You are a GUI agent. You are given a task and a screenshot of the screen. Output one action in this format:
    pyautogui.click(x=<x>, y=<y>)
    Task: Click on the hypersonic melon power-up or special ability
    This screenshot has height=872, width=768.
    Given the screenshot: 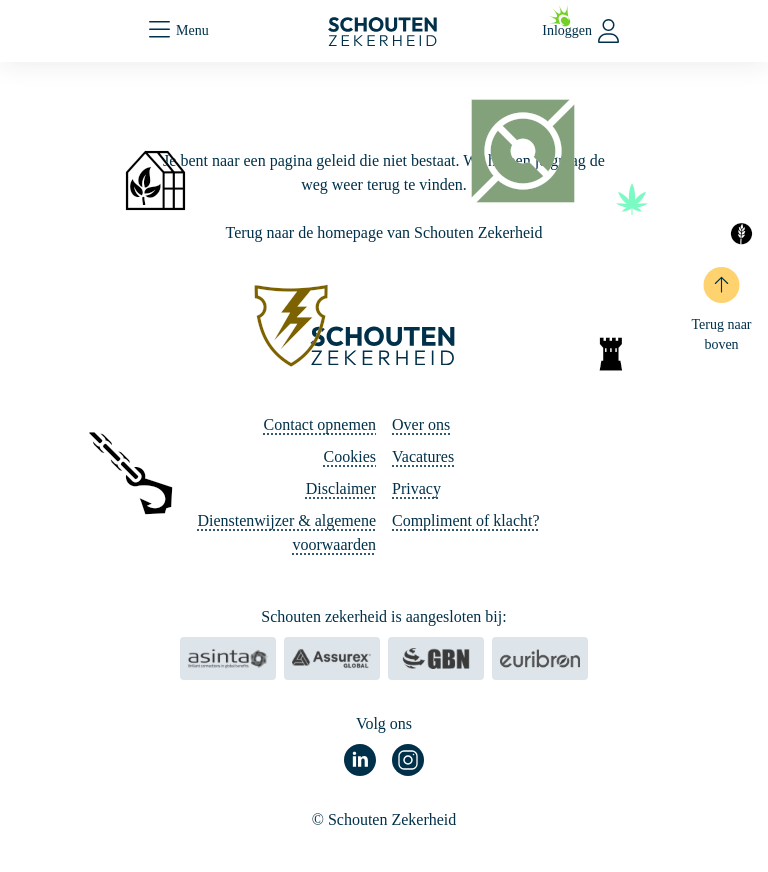 What is the action you would take?
    pyautogui.click(x=559, y=15)
    